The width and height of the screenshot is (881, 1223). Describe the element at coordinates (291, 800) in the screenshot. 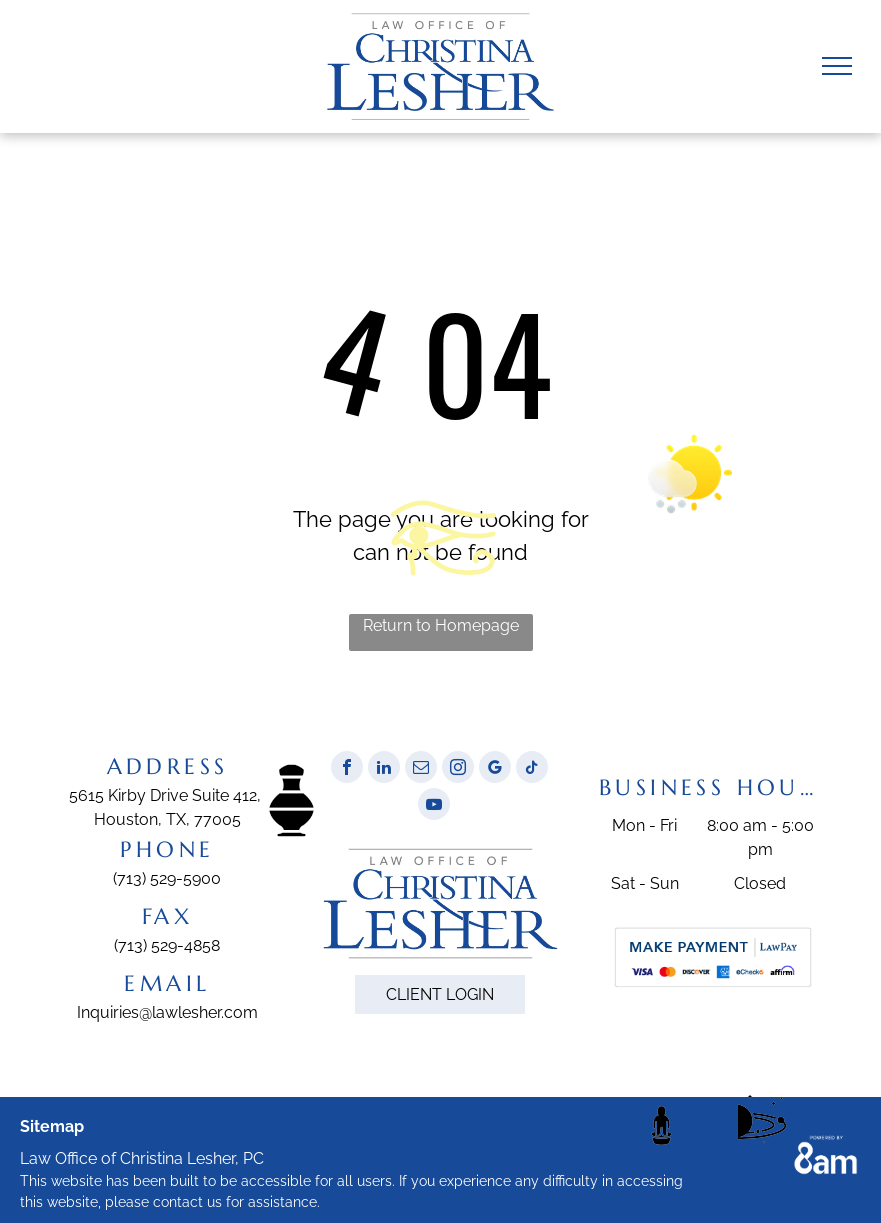

I see `view pottery or ceramics collection` at that location.